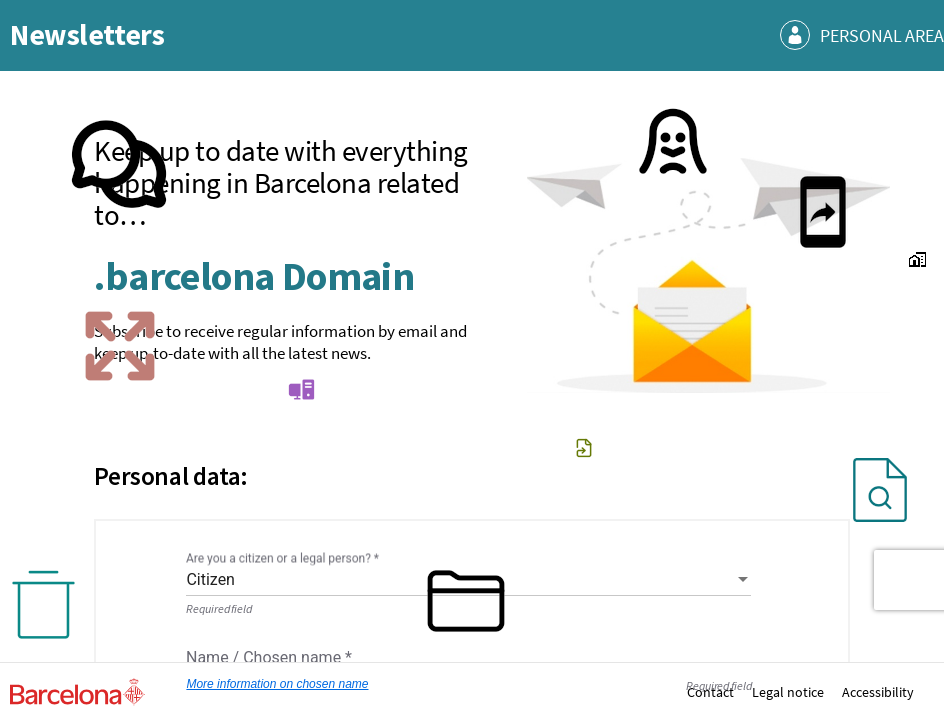  I want to click on share your mobile screen with others, so click(823, 212).